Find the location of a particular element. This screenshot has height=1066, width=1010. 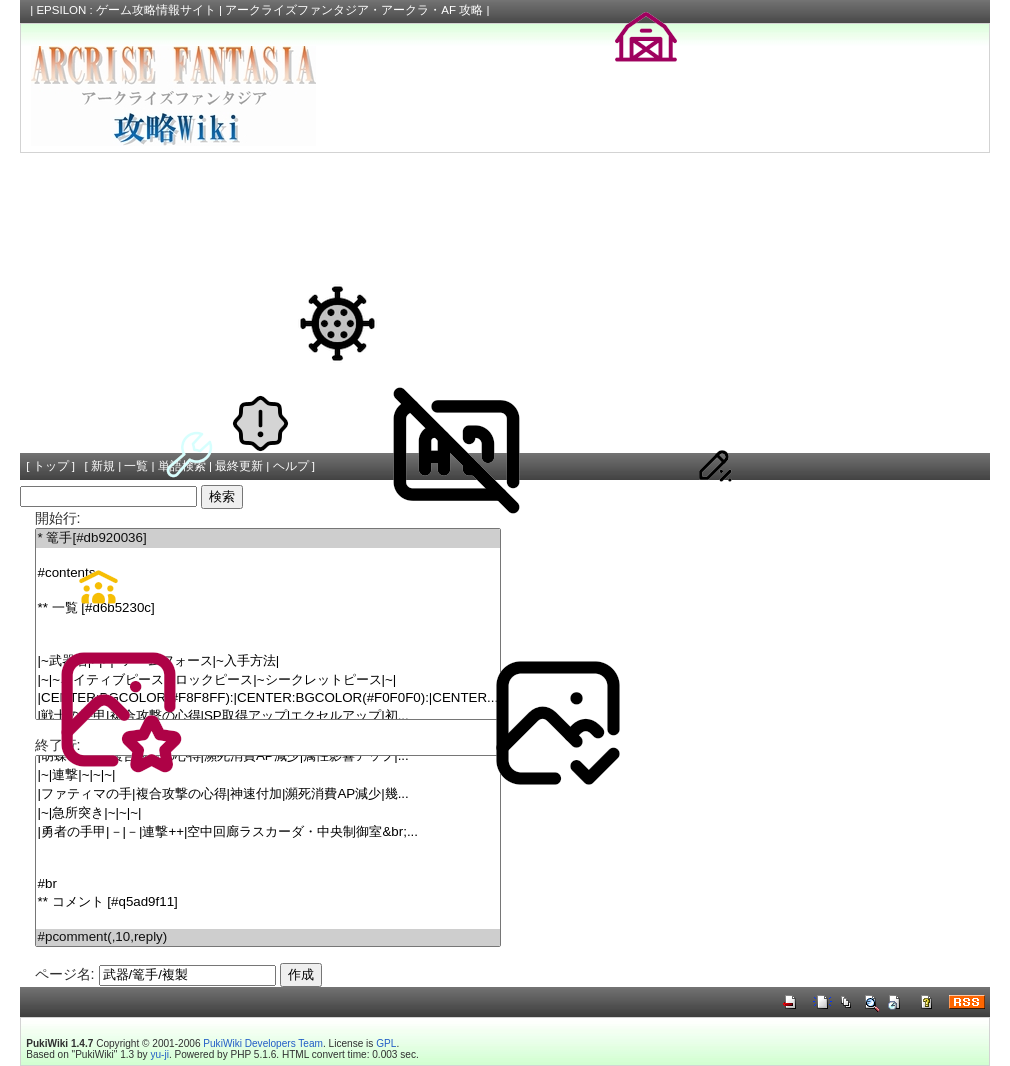

indicates covid-19 or coronavirus-related content is located at coordinates (337, 323).